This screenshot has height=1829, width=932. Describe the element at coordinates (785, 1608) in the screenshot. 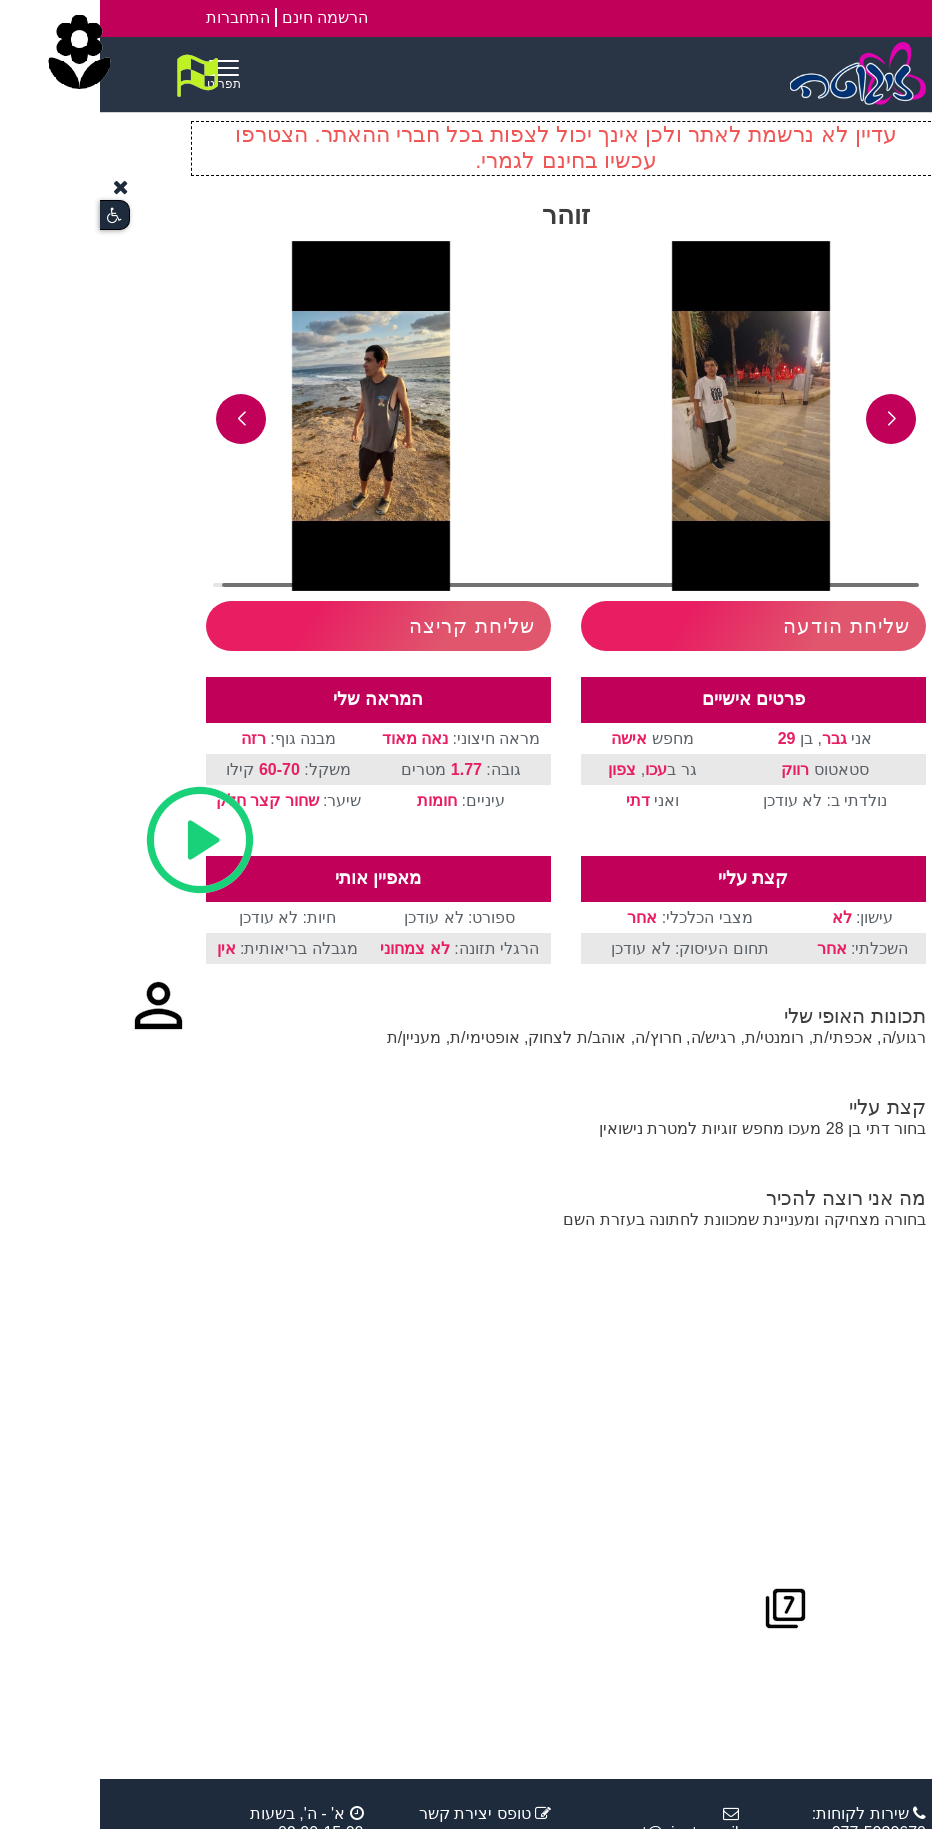

I see `filter or view item 7 in a series` at that location.